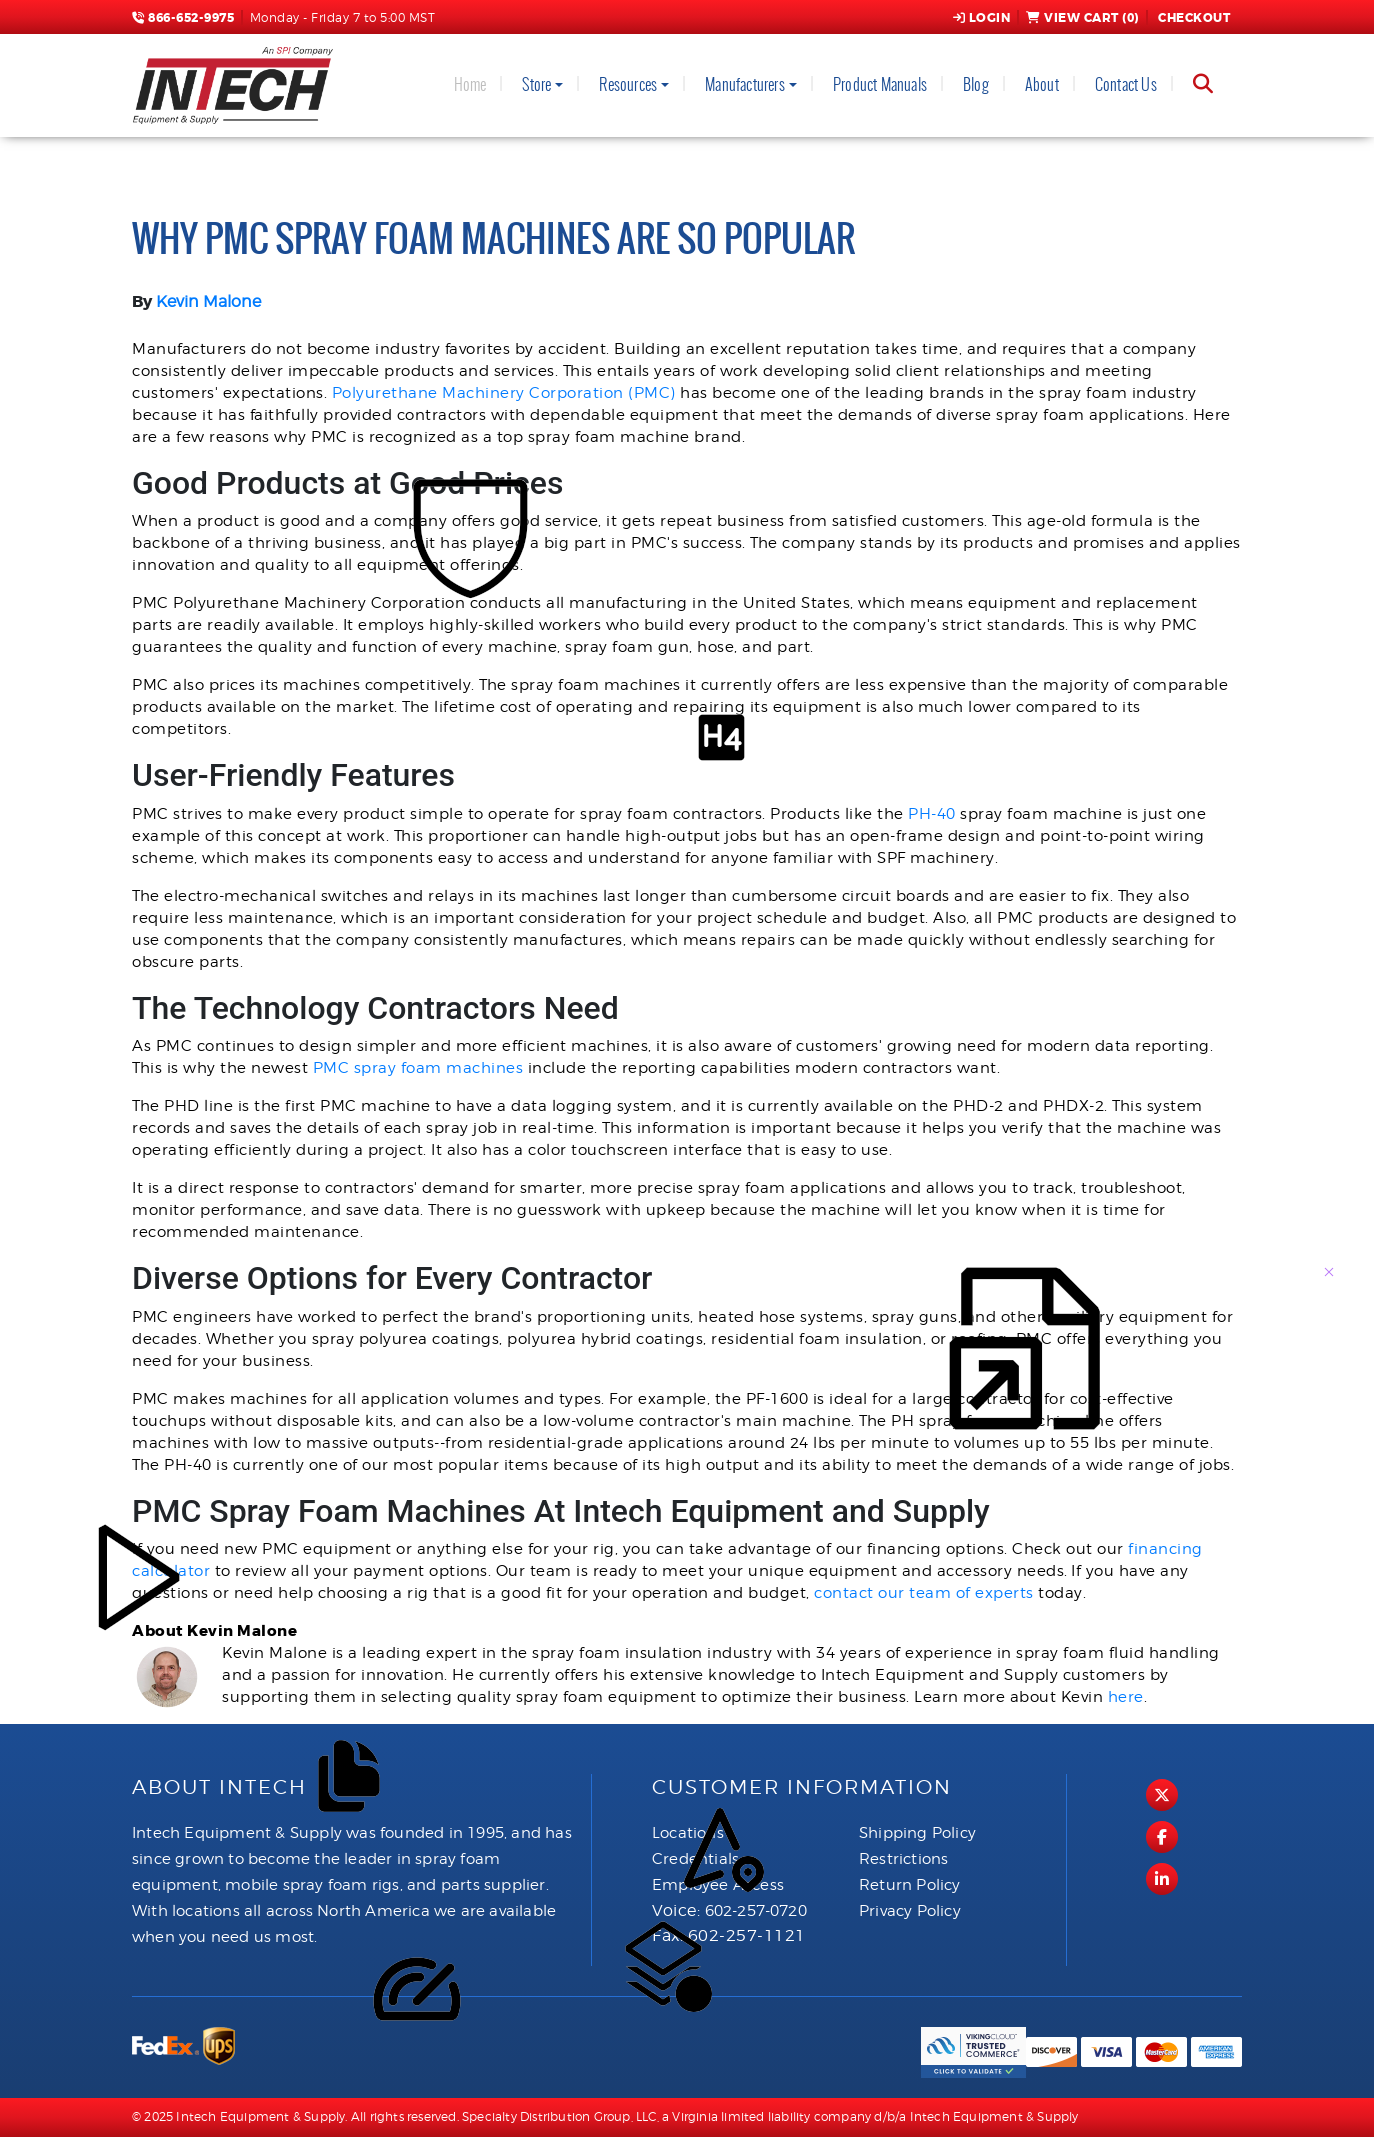 This screenshot has width=1374, height=2137. Describe the element at coordinates (417, 1992) in the screenshot. I see `view performance or speed metrics` at that location.